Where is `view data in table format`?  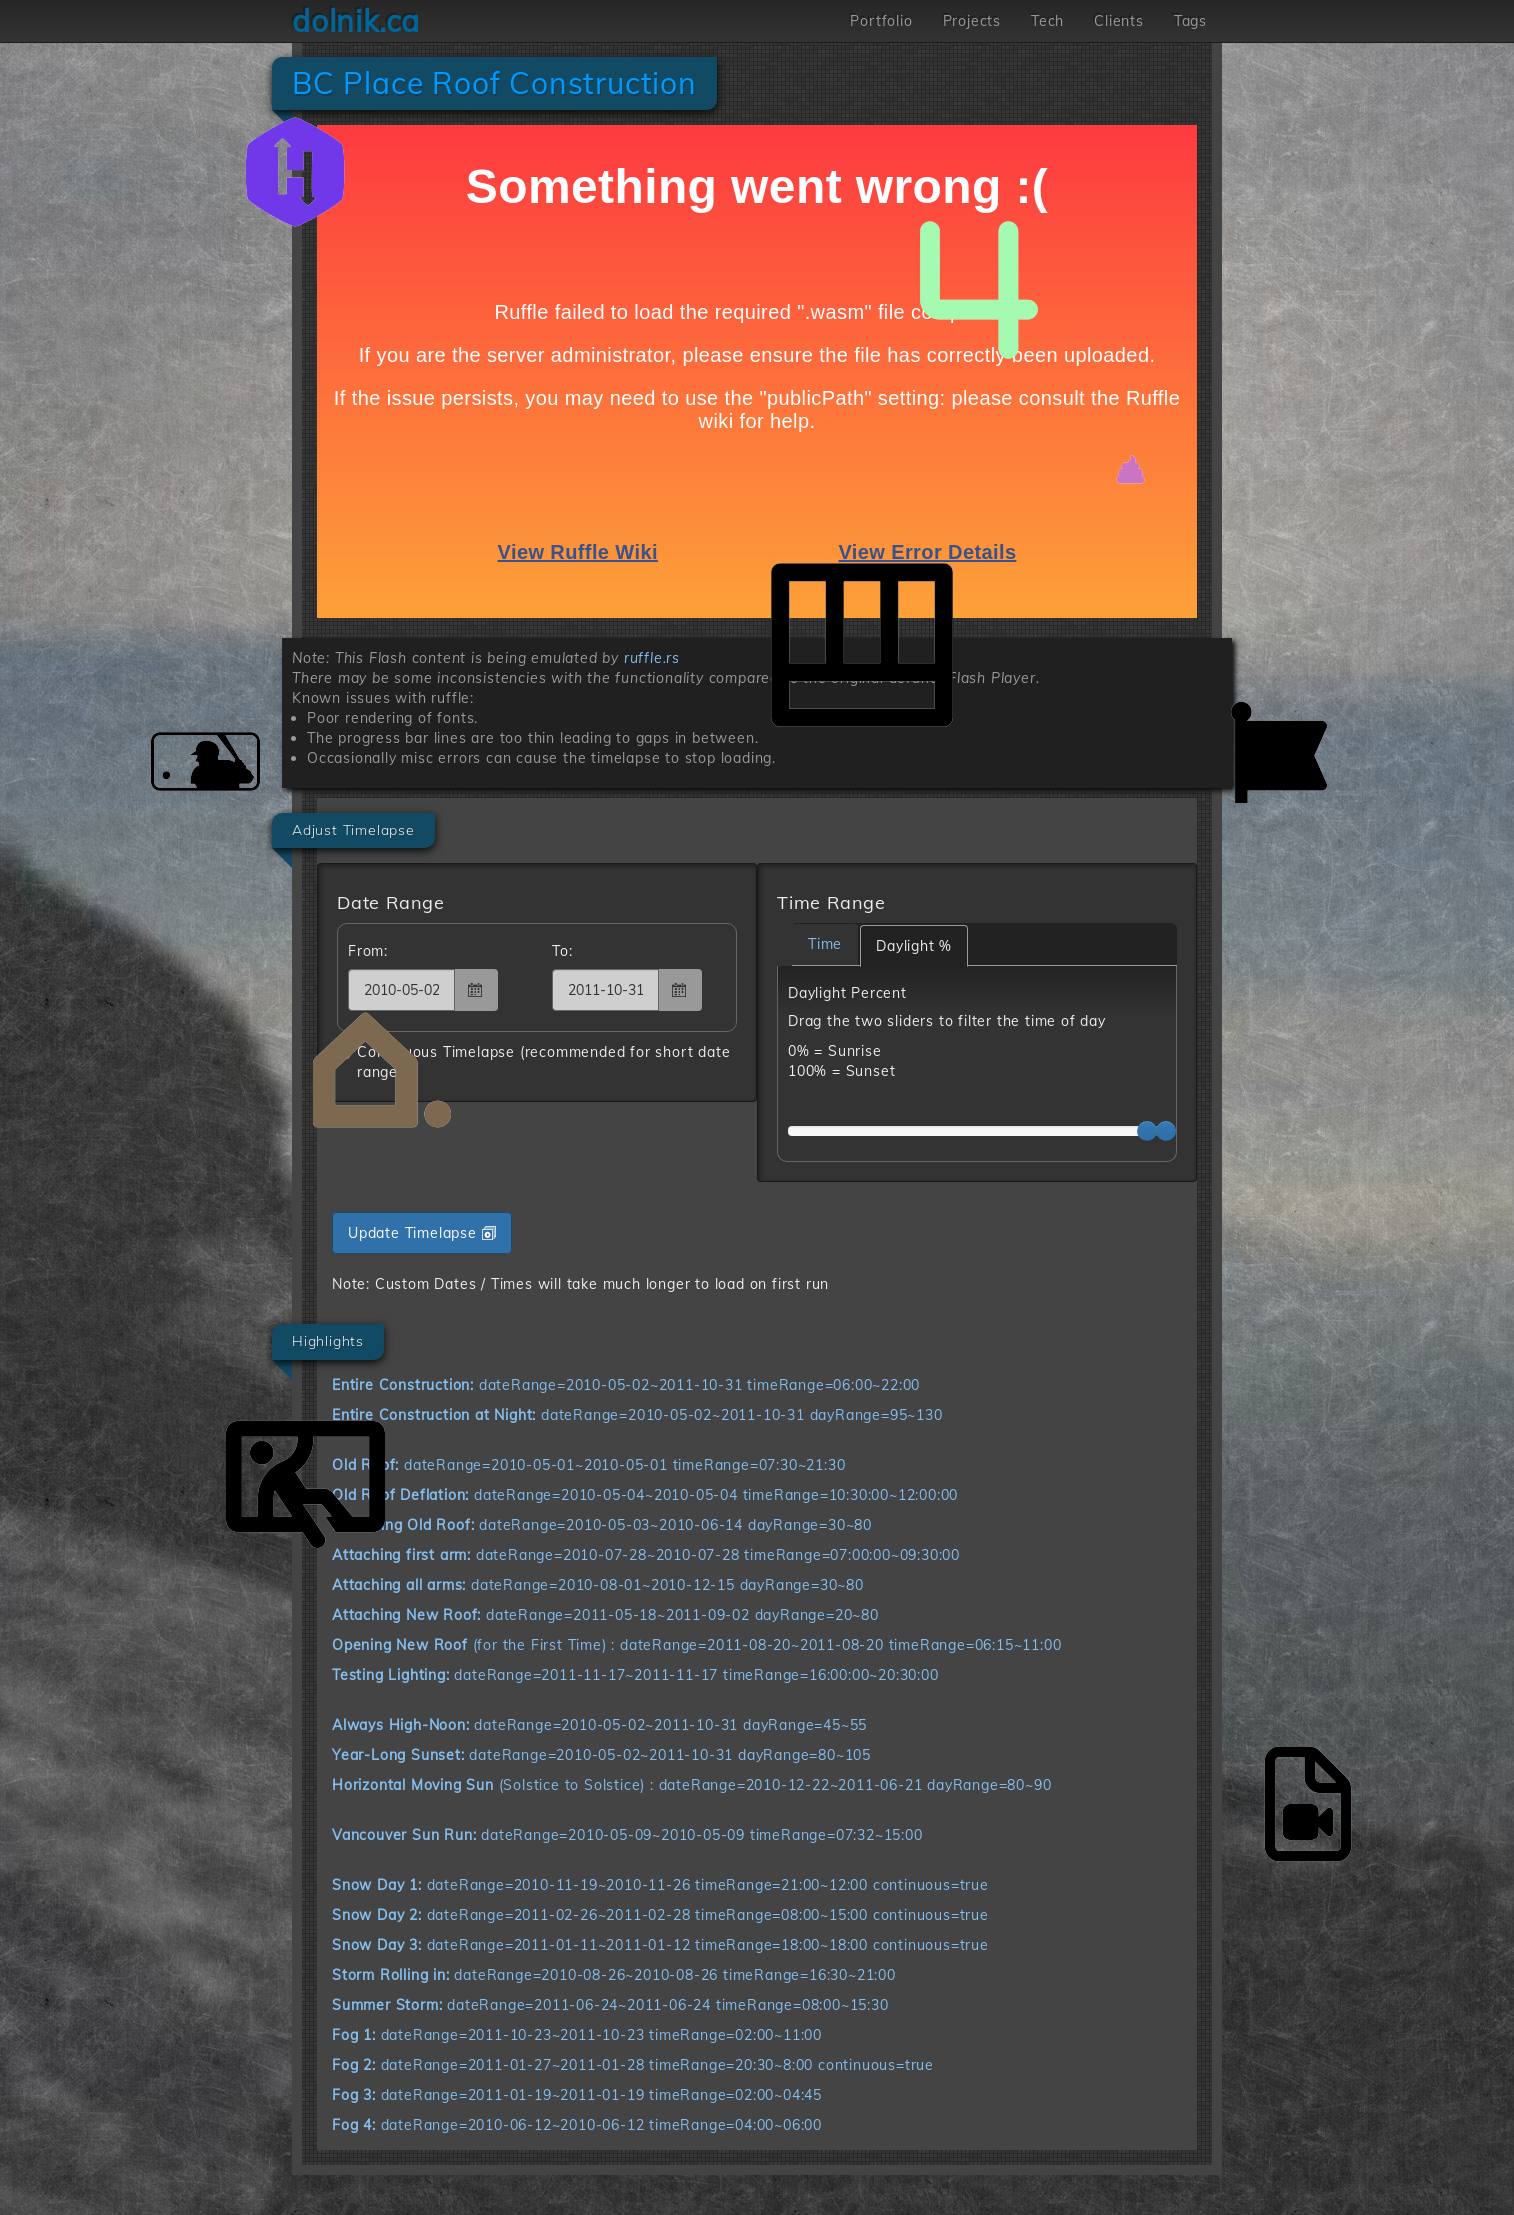
view data in table format is located at coordinates (862, 645).